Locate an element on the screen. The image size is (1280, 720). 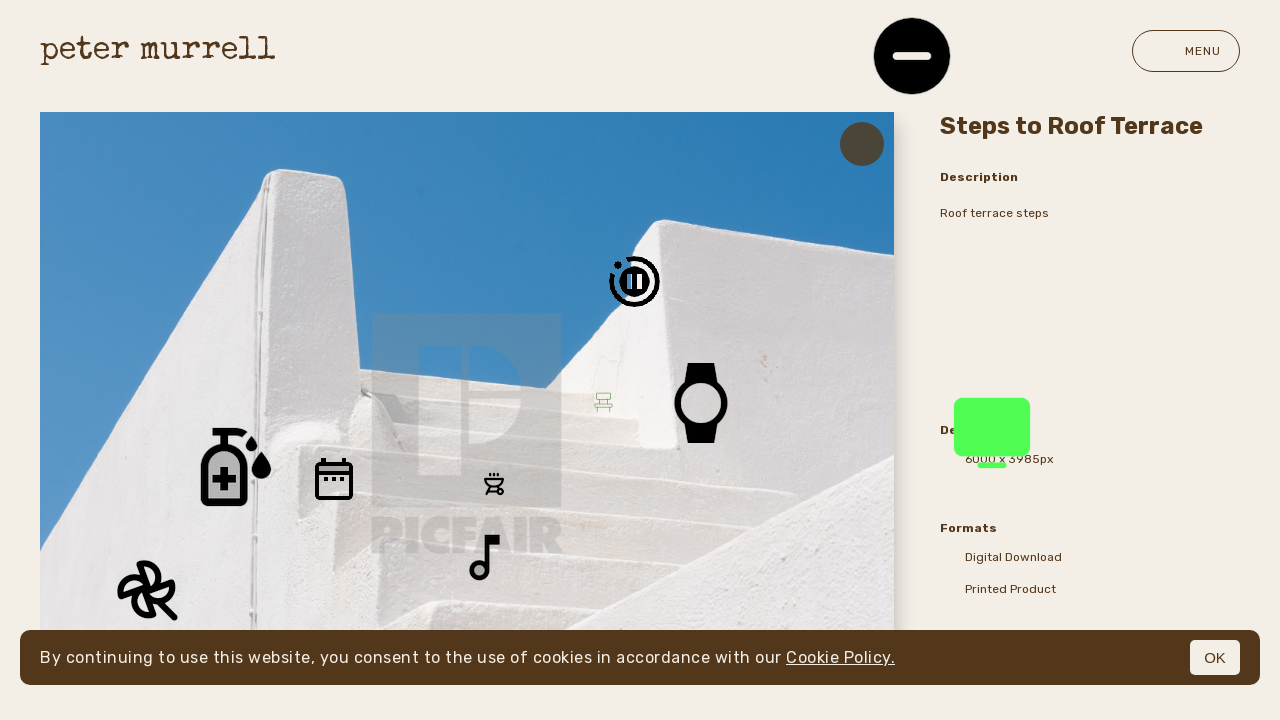
pause motion photo playback is located at coordinates (634, 281).